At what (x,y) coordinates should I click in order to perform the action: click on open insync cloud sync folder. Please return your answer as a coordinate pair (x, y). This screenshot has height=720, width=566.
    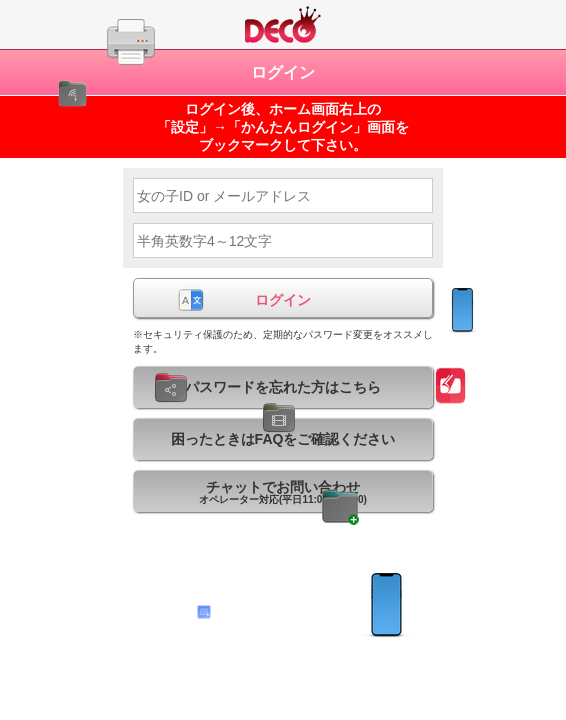
    Looking at the image, I should click on (72, 93).